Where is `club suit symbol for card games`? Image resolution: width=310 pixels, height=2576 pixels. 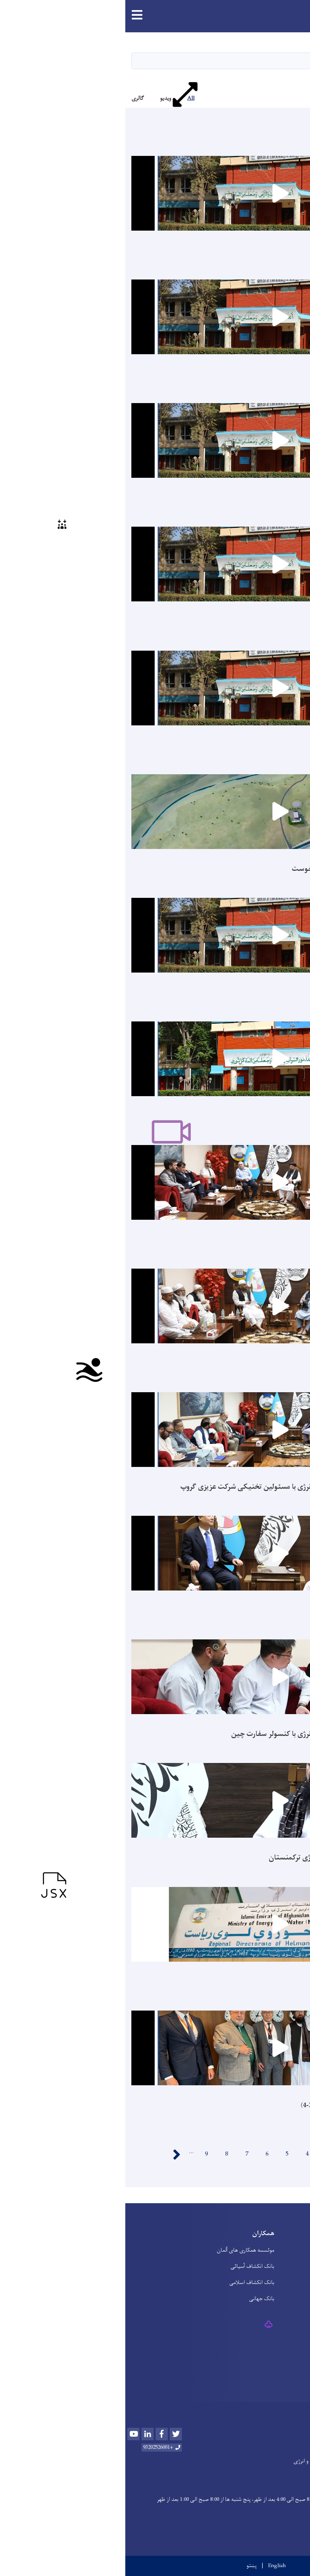 club suit symbol for card games is located at coordinates (268, 2324).